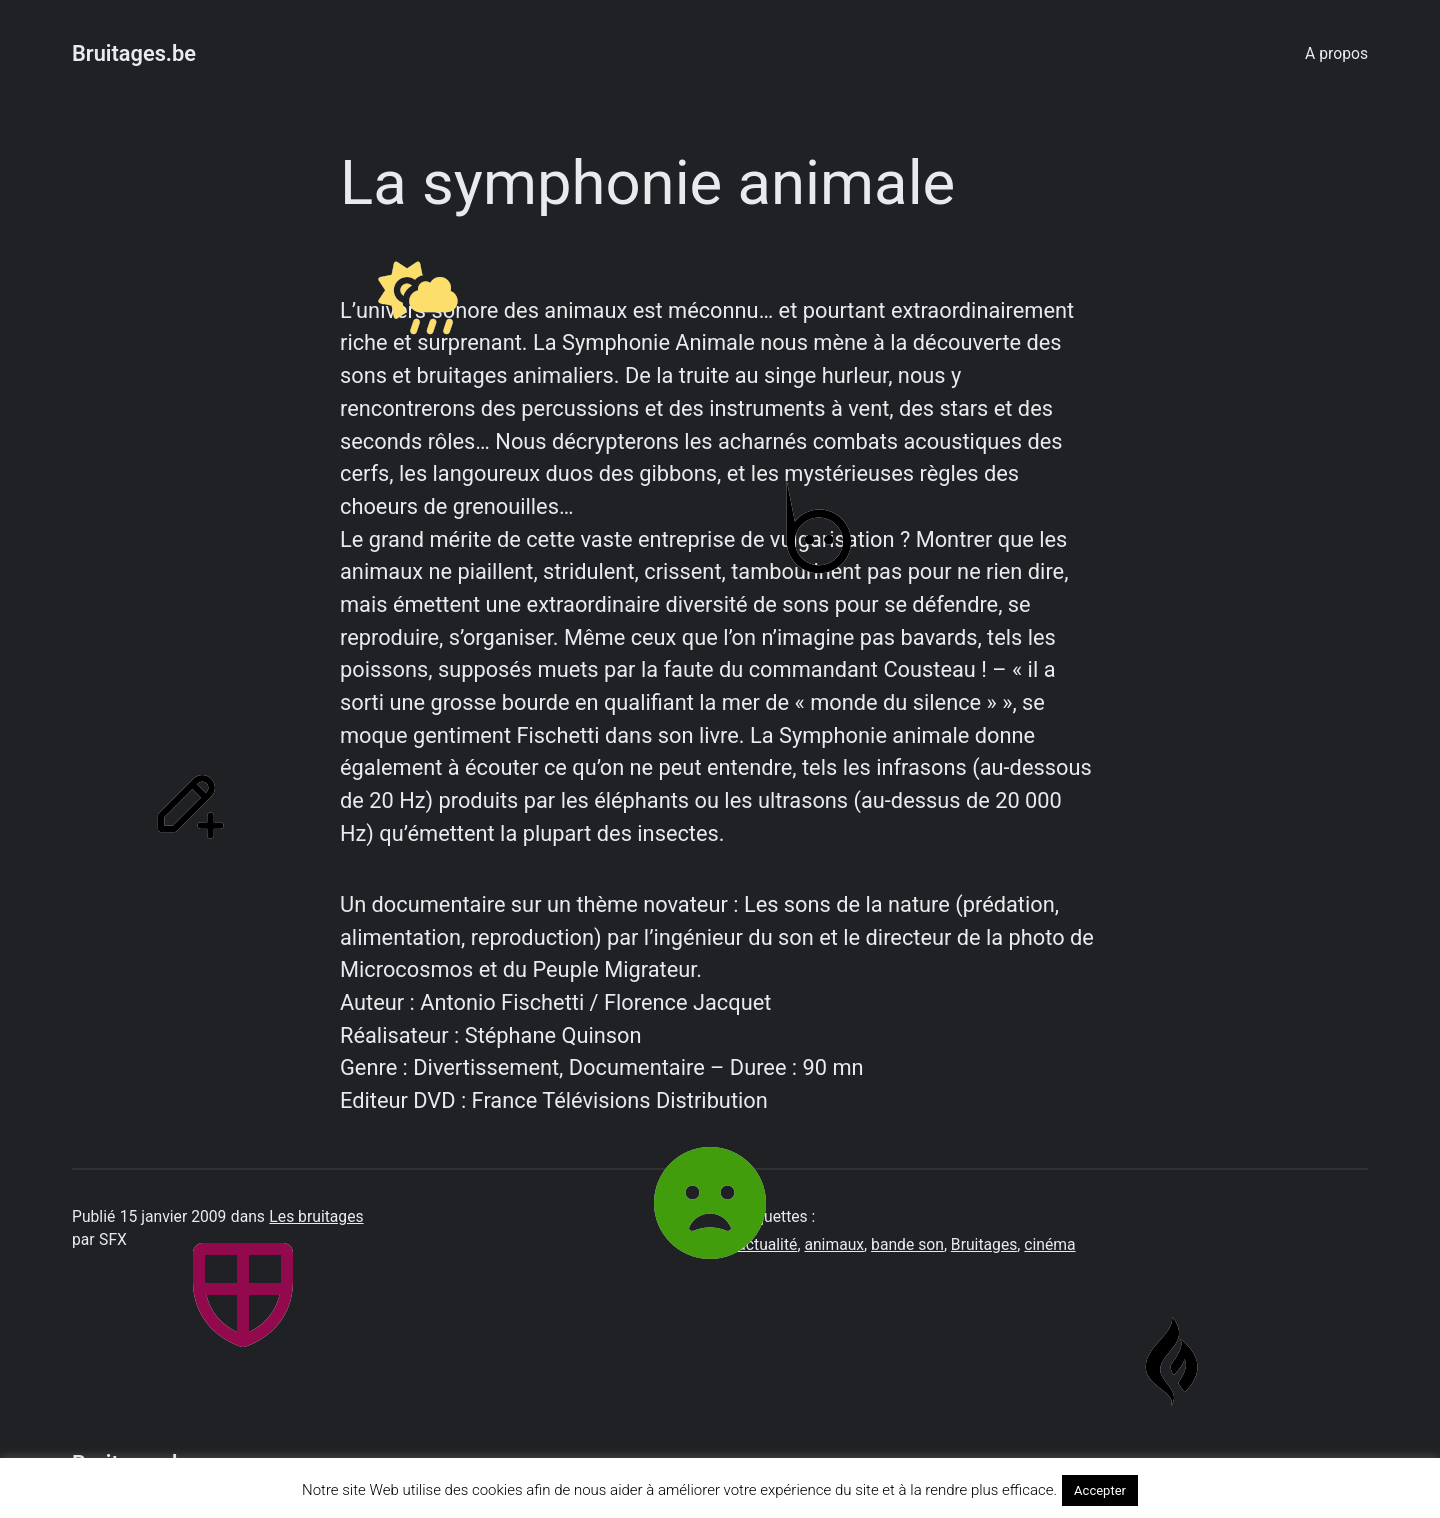 This screenshot has height=1518, width=1440. Describe the element at coordinates (710, 1203) in the screenshot. I see `submit negative feedback or rating` at that location.